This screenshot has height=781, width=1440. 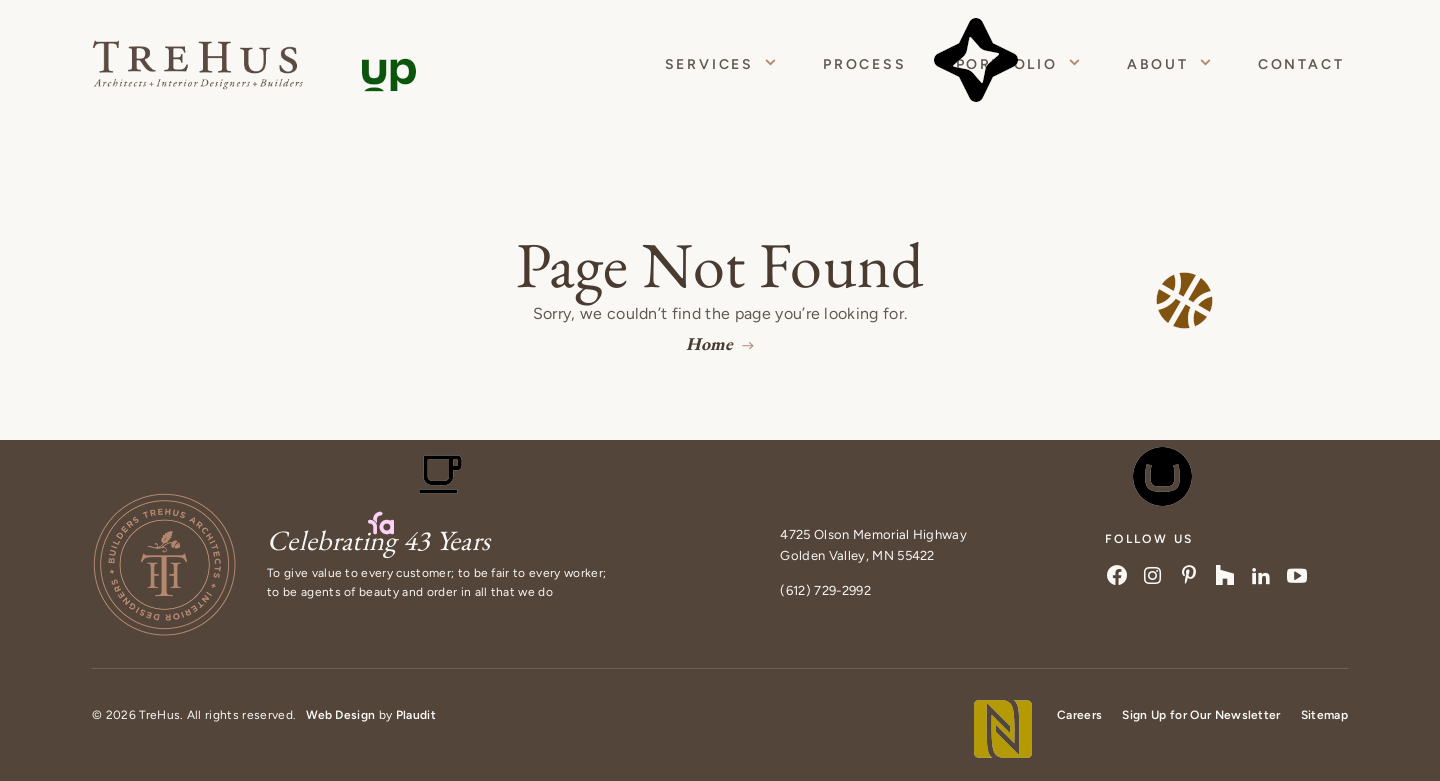 I want to click on indicates NFC connectivity is available, so click(x=1003, y=729).